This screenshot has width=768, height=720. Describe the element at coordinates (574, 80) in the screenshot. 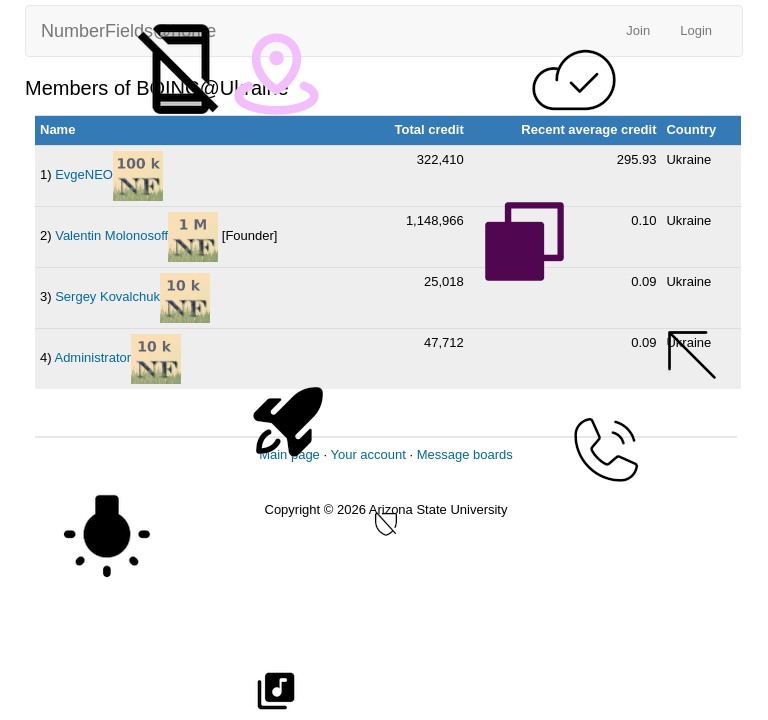

I see `file successfully uploaded to cloud storage` at that location.